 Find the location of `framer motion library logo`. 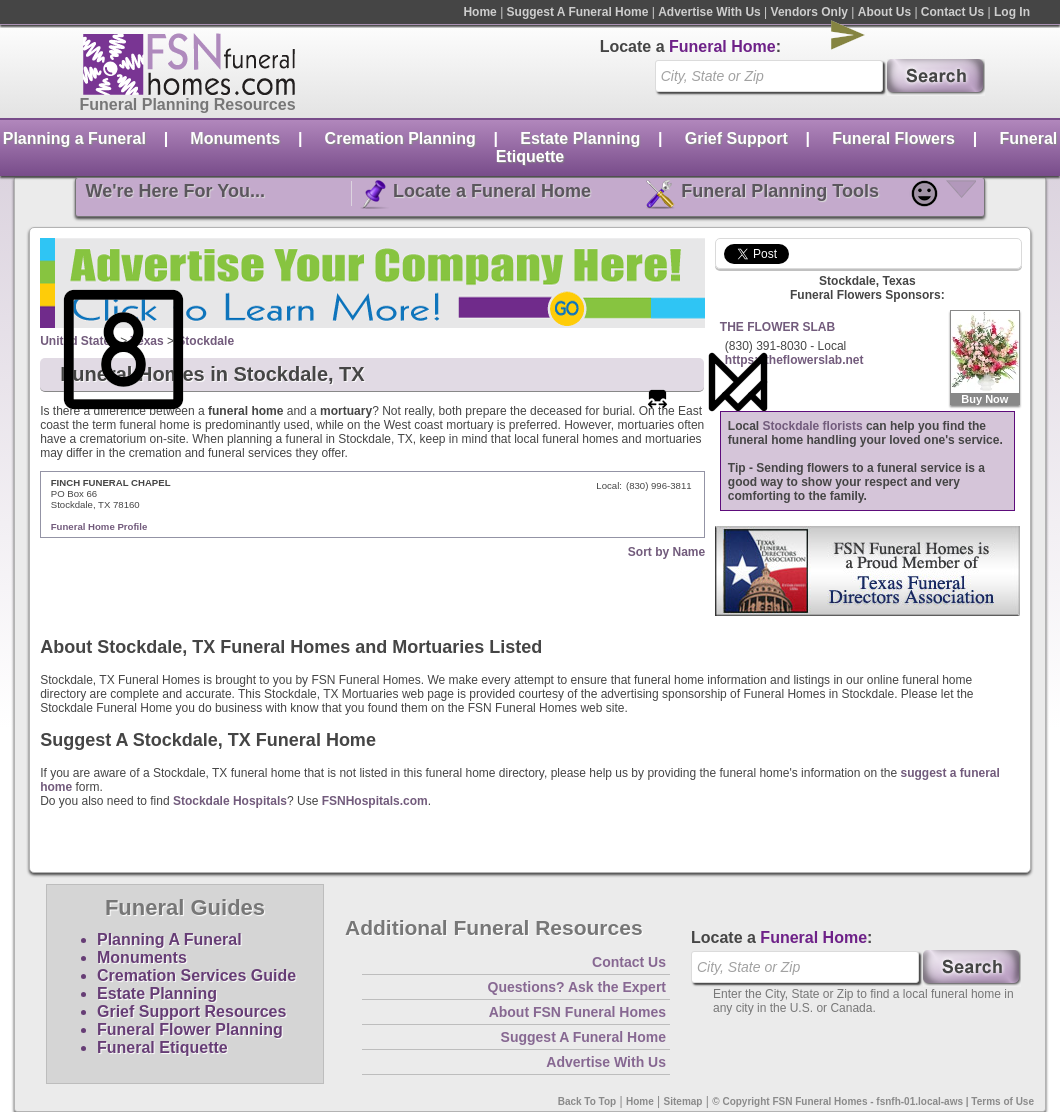

framer motion library logo is located at coordinates (738, 382).